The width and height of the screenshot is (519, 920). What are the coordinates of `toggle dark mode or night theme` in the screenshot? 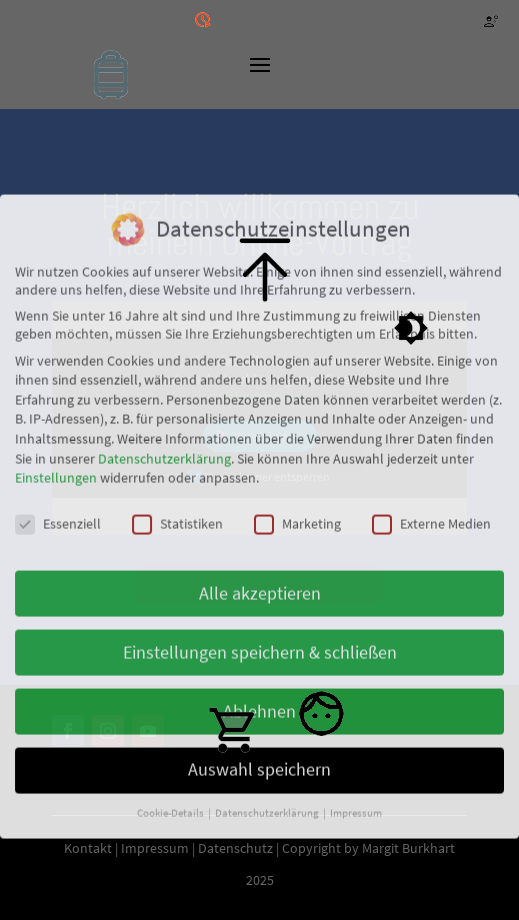 It's located at (411, 328).